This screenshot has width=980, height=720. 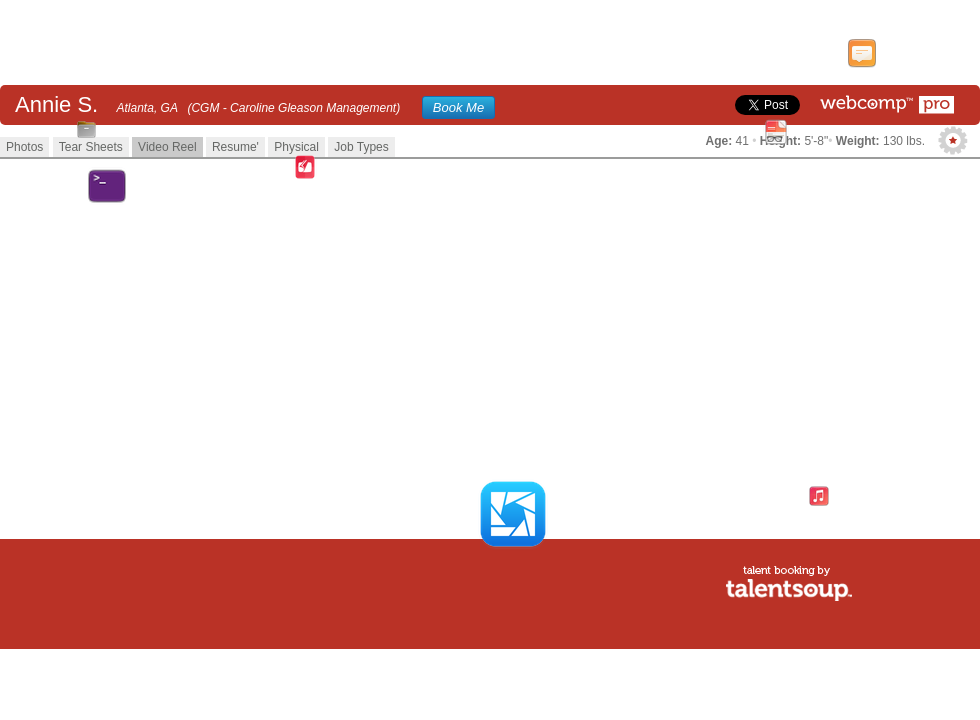 I want to click on open chatty messaging app, so click(x=862, y=53).